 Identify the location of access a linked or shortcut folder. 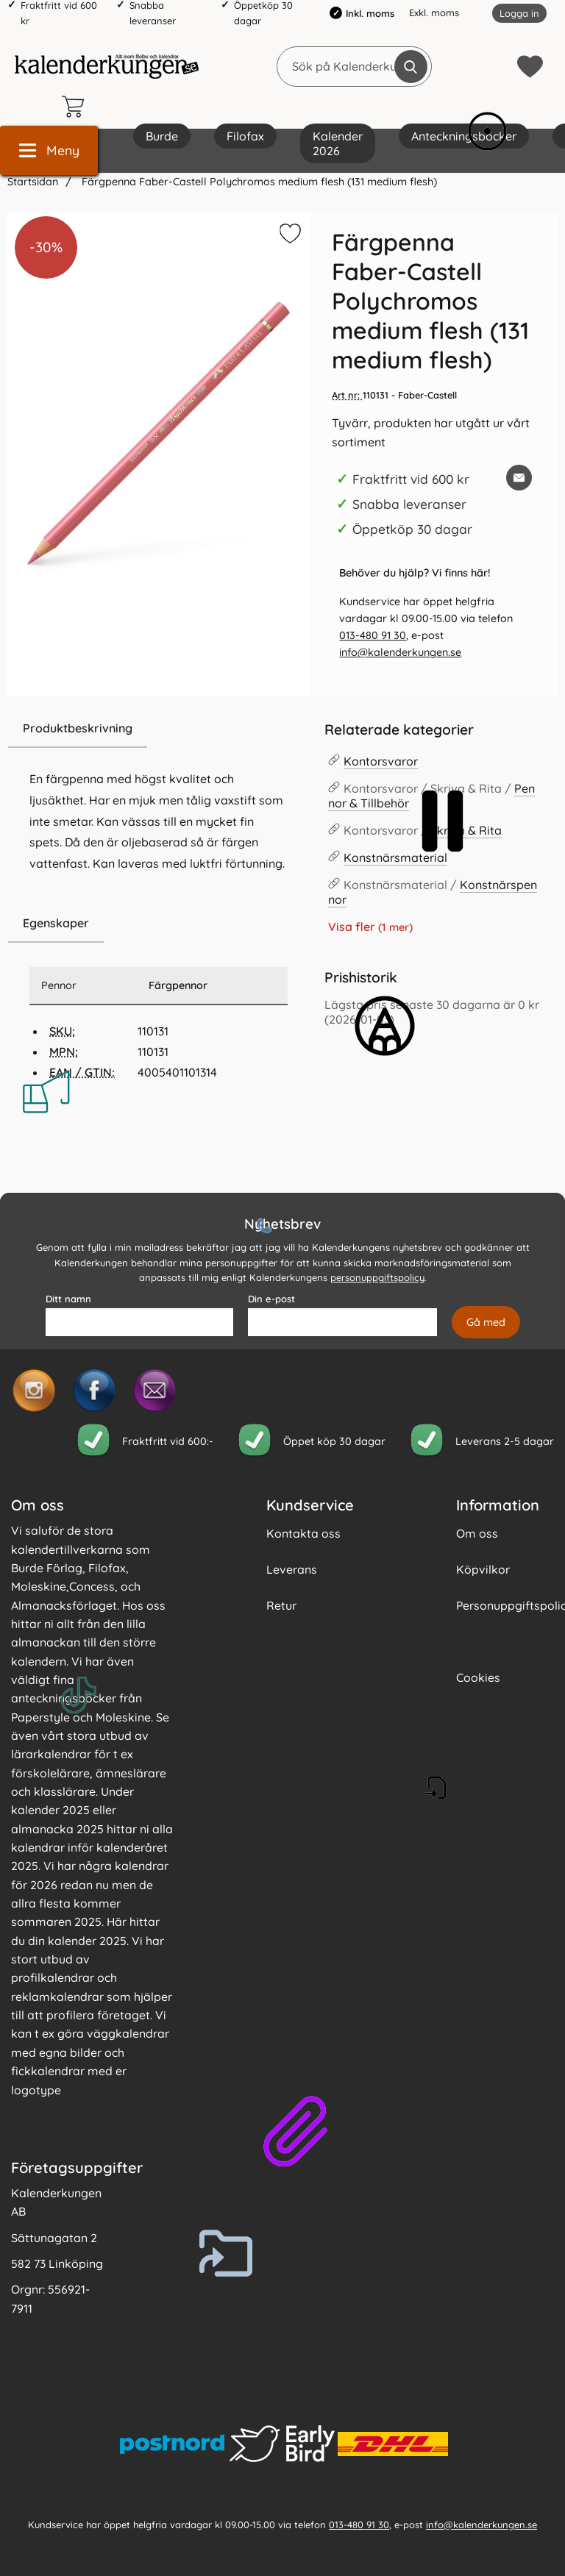
(226, 2253).